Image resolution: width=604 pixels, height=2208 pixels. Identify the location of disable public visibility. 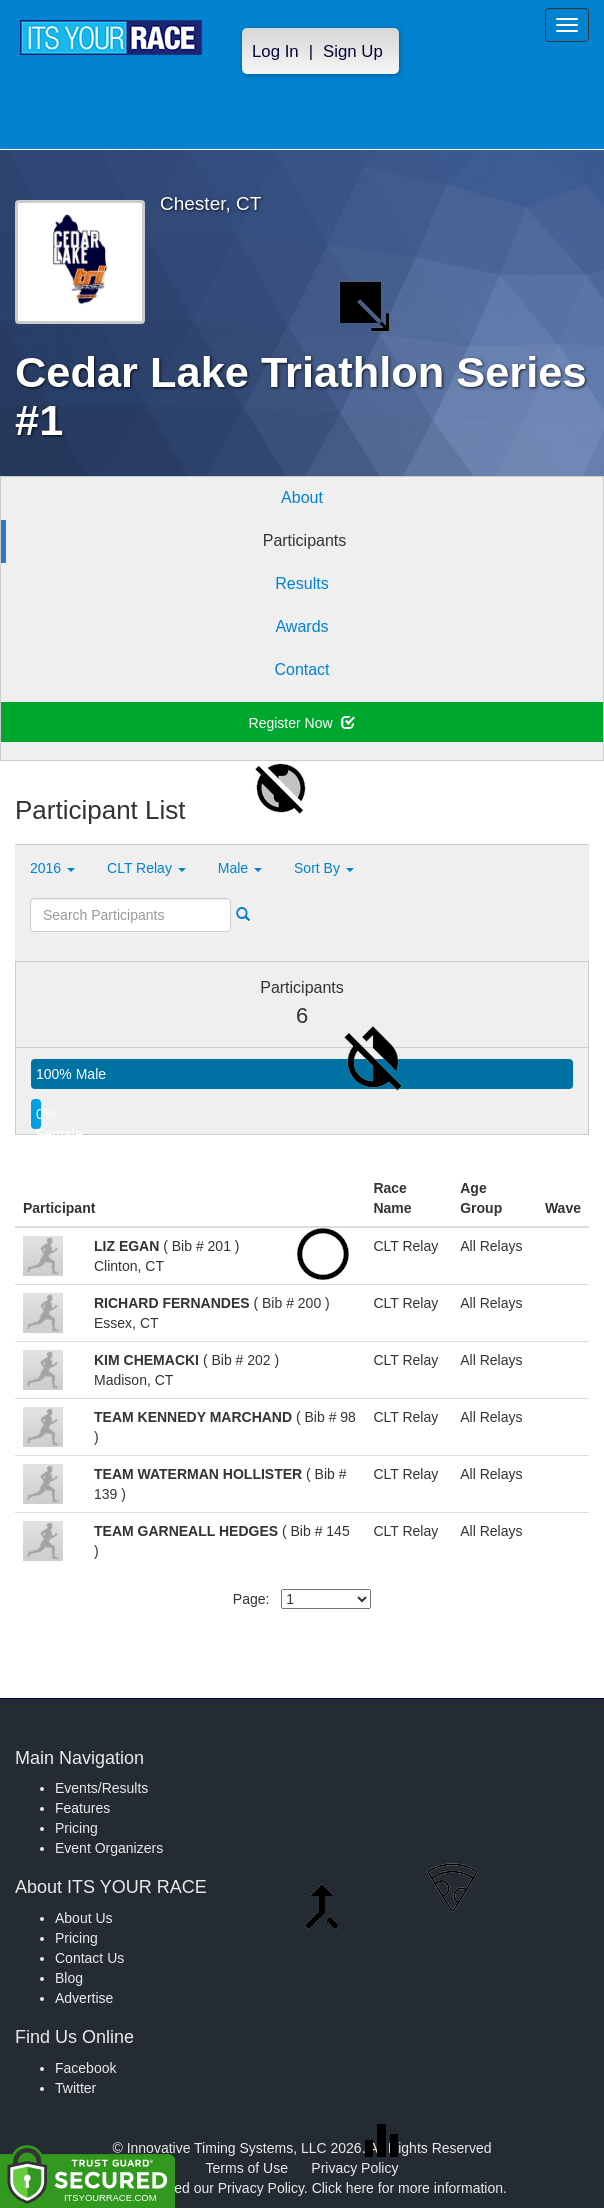
(281, 788).